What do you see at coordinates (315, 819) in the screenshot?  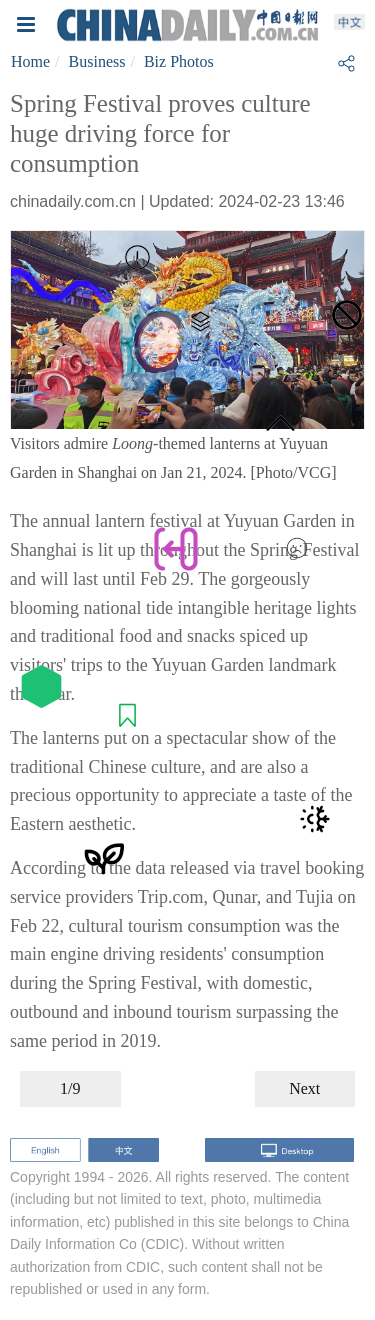 I see `toggle between hot and cold temperature settings` at bounding box center [315, 819].